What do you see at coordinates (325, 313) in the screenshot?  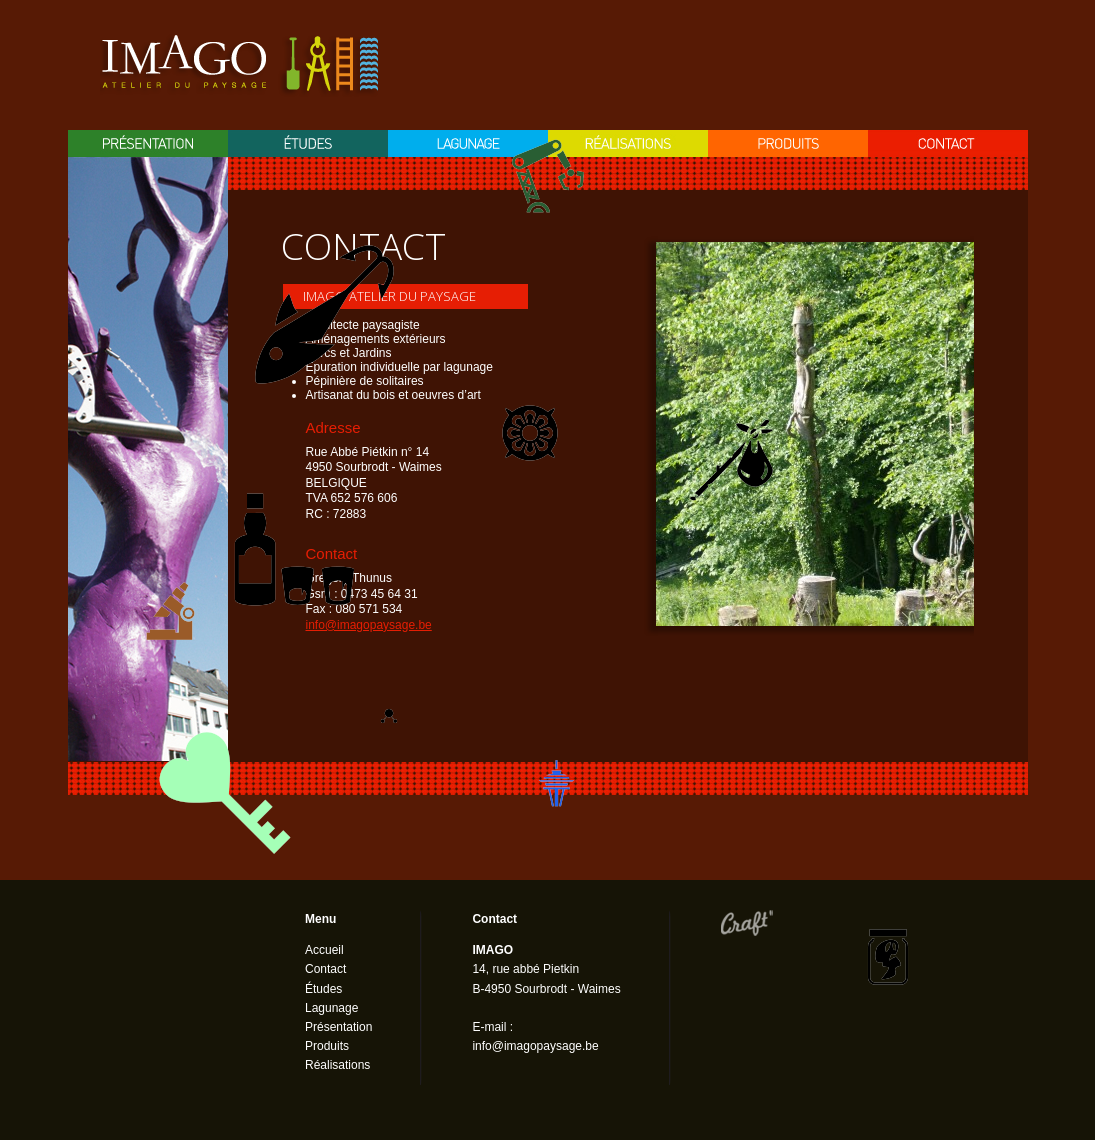 I see `access fishing mini-game or activity` at bounding box center [325, 313].